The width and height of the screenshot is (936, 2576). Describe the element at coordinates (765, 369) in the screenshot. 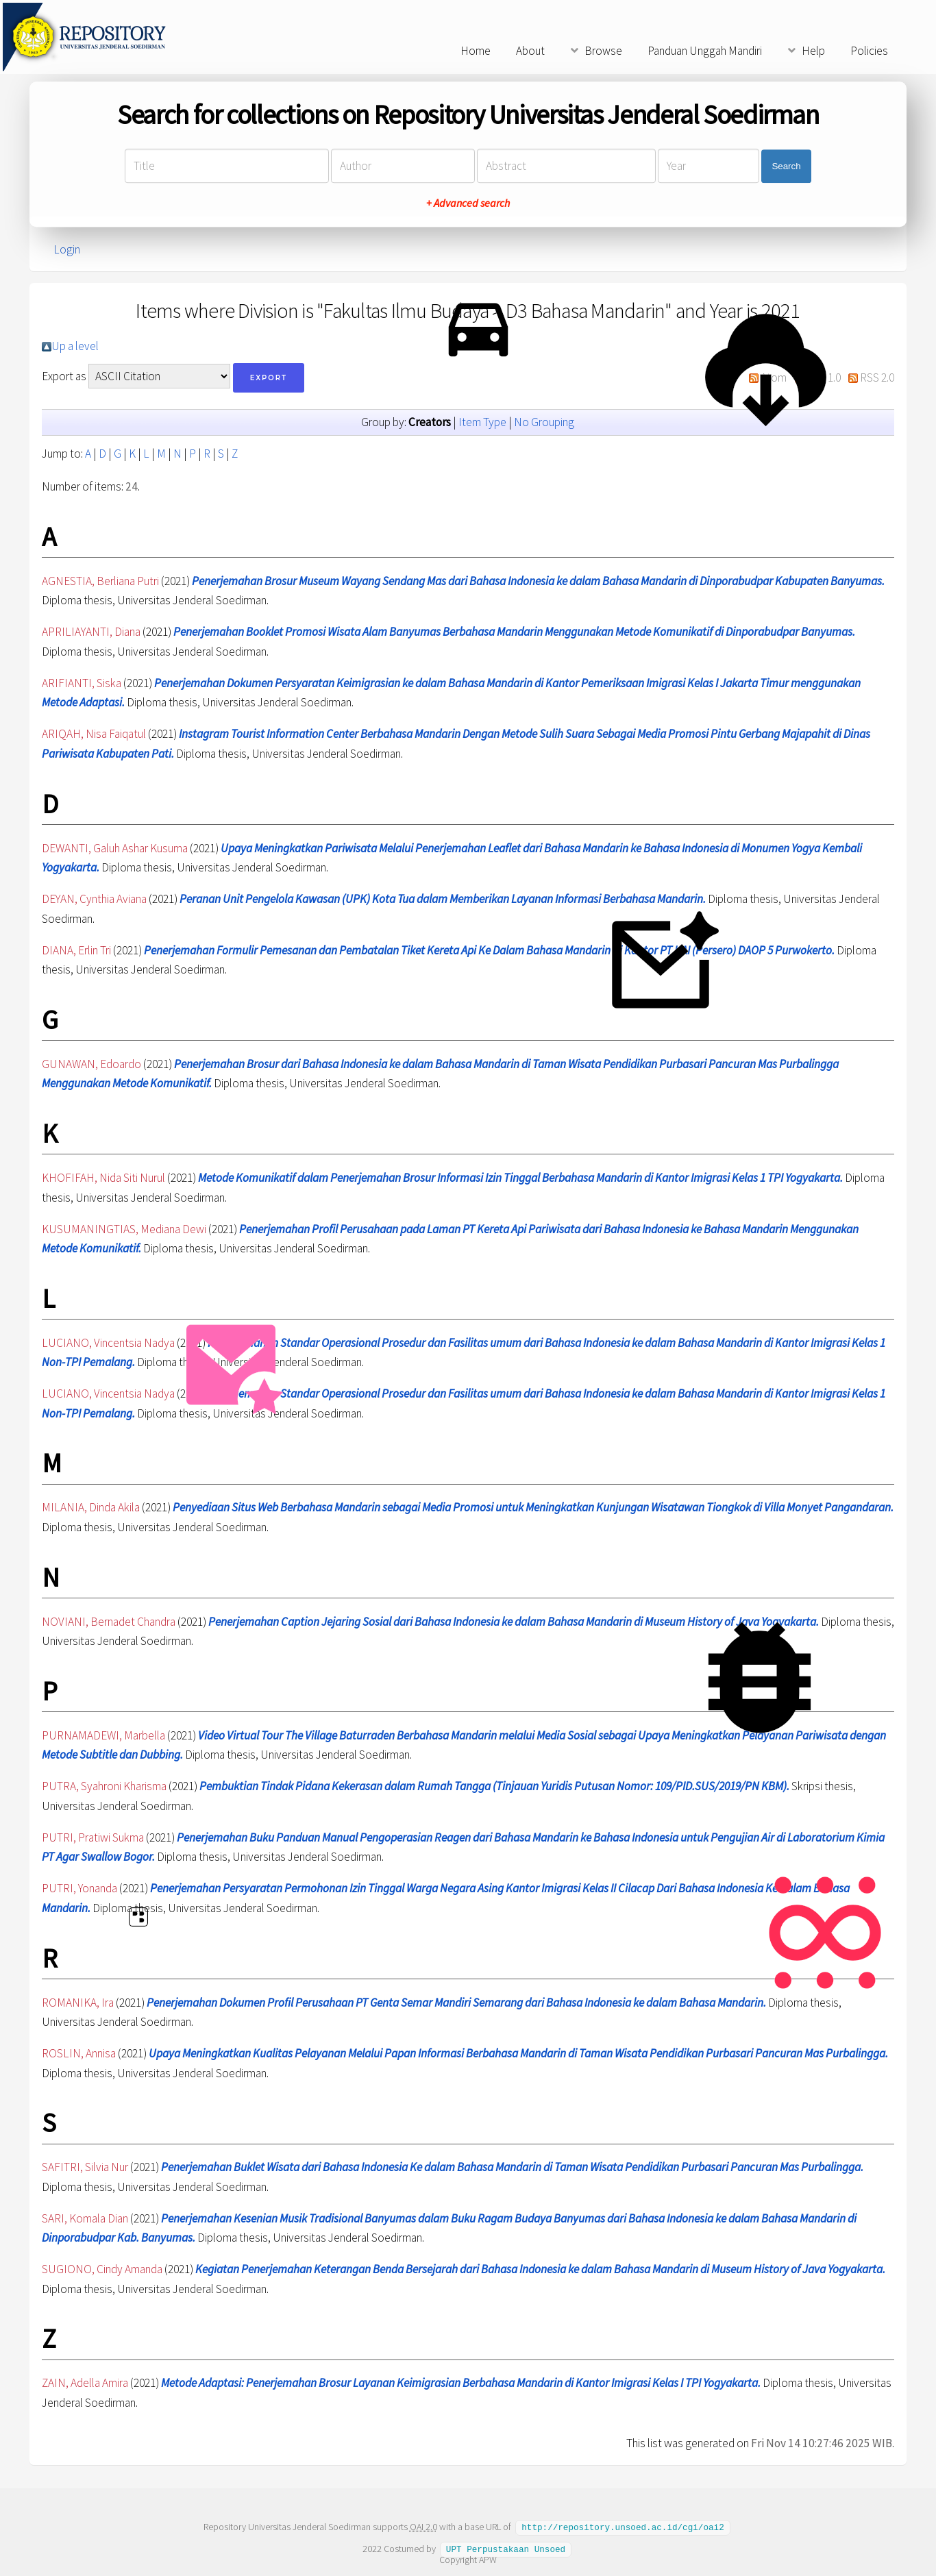

I see `download file from cloud storage` at that location.